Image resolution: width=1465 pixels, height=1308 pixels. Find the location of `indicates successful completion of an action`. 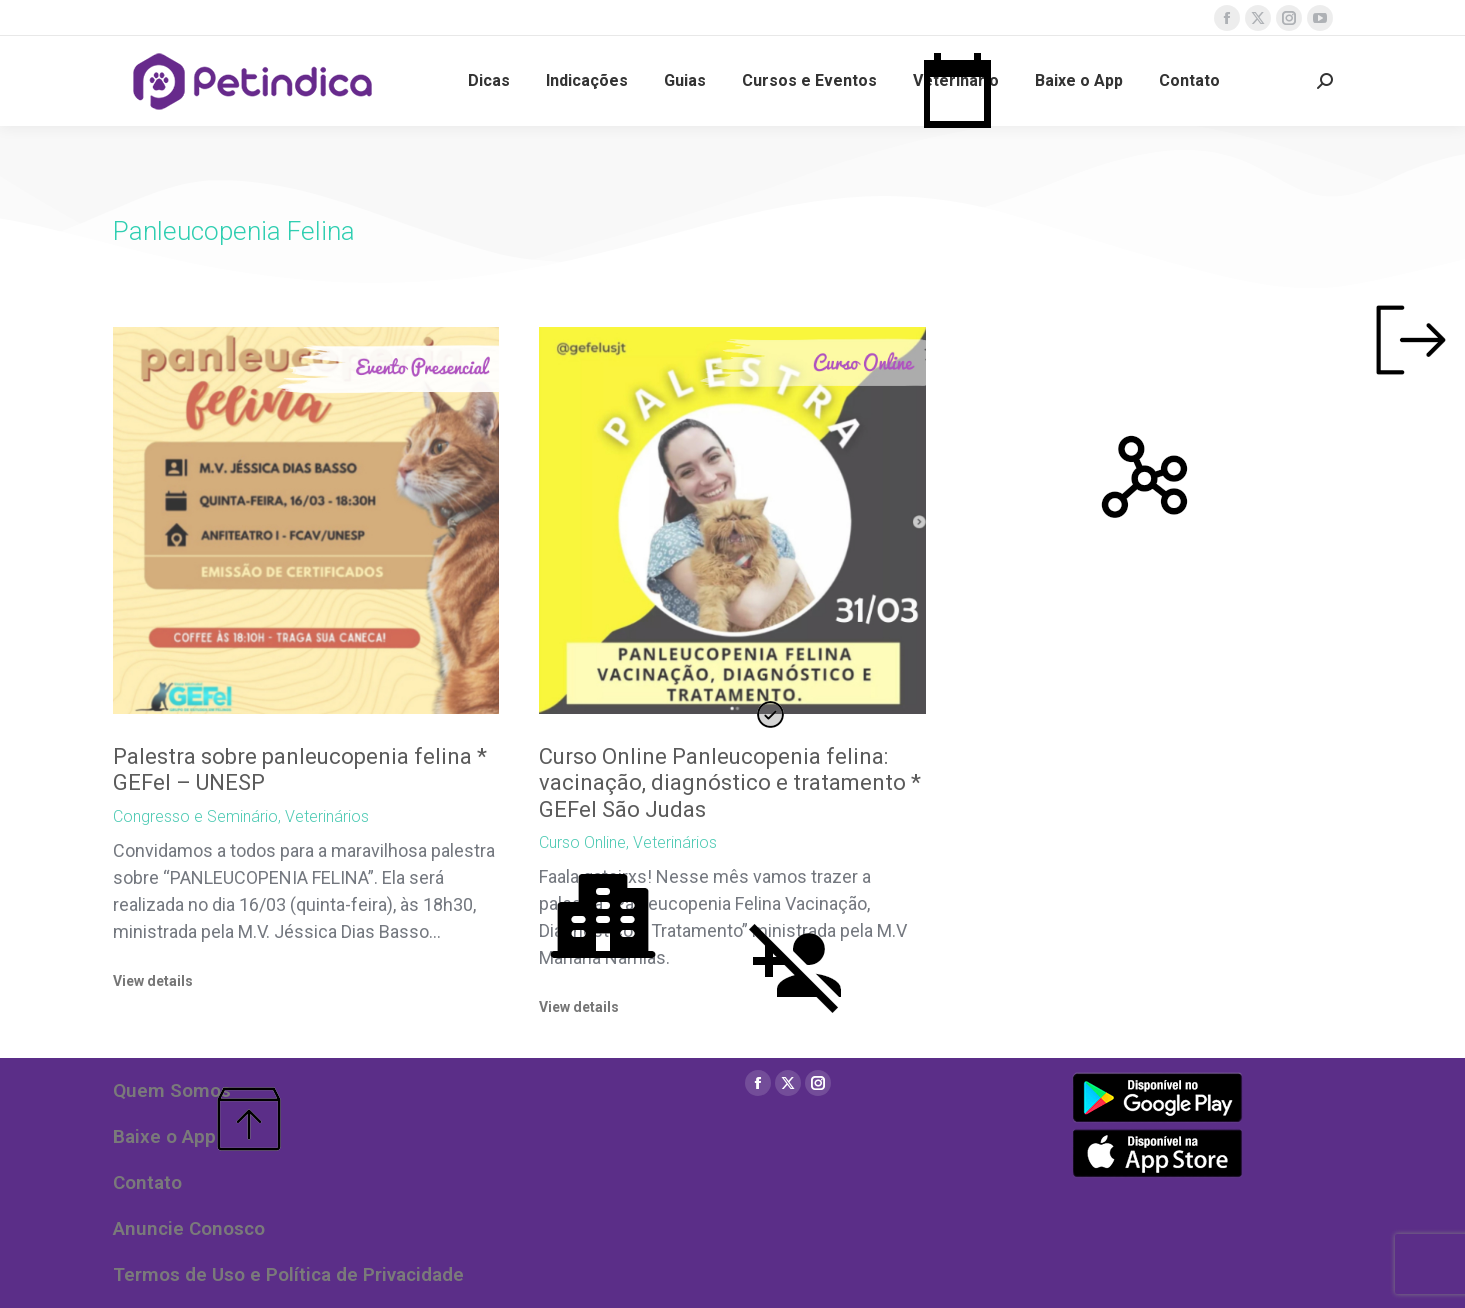

indicates successful completion of an action is located at coordinates (770, 714).